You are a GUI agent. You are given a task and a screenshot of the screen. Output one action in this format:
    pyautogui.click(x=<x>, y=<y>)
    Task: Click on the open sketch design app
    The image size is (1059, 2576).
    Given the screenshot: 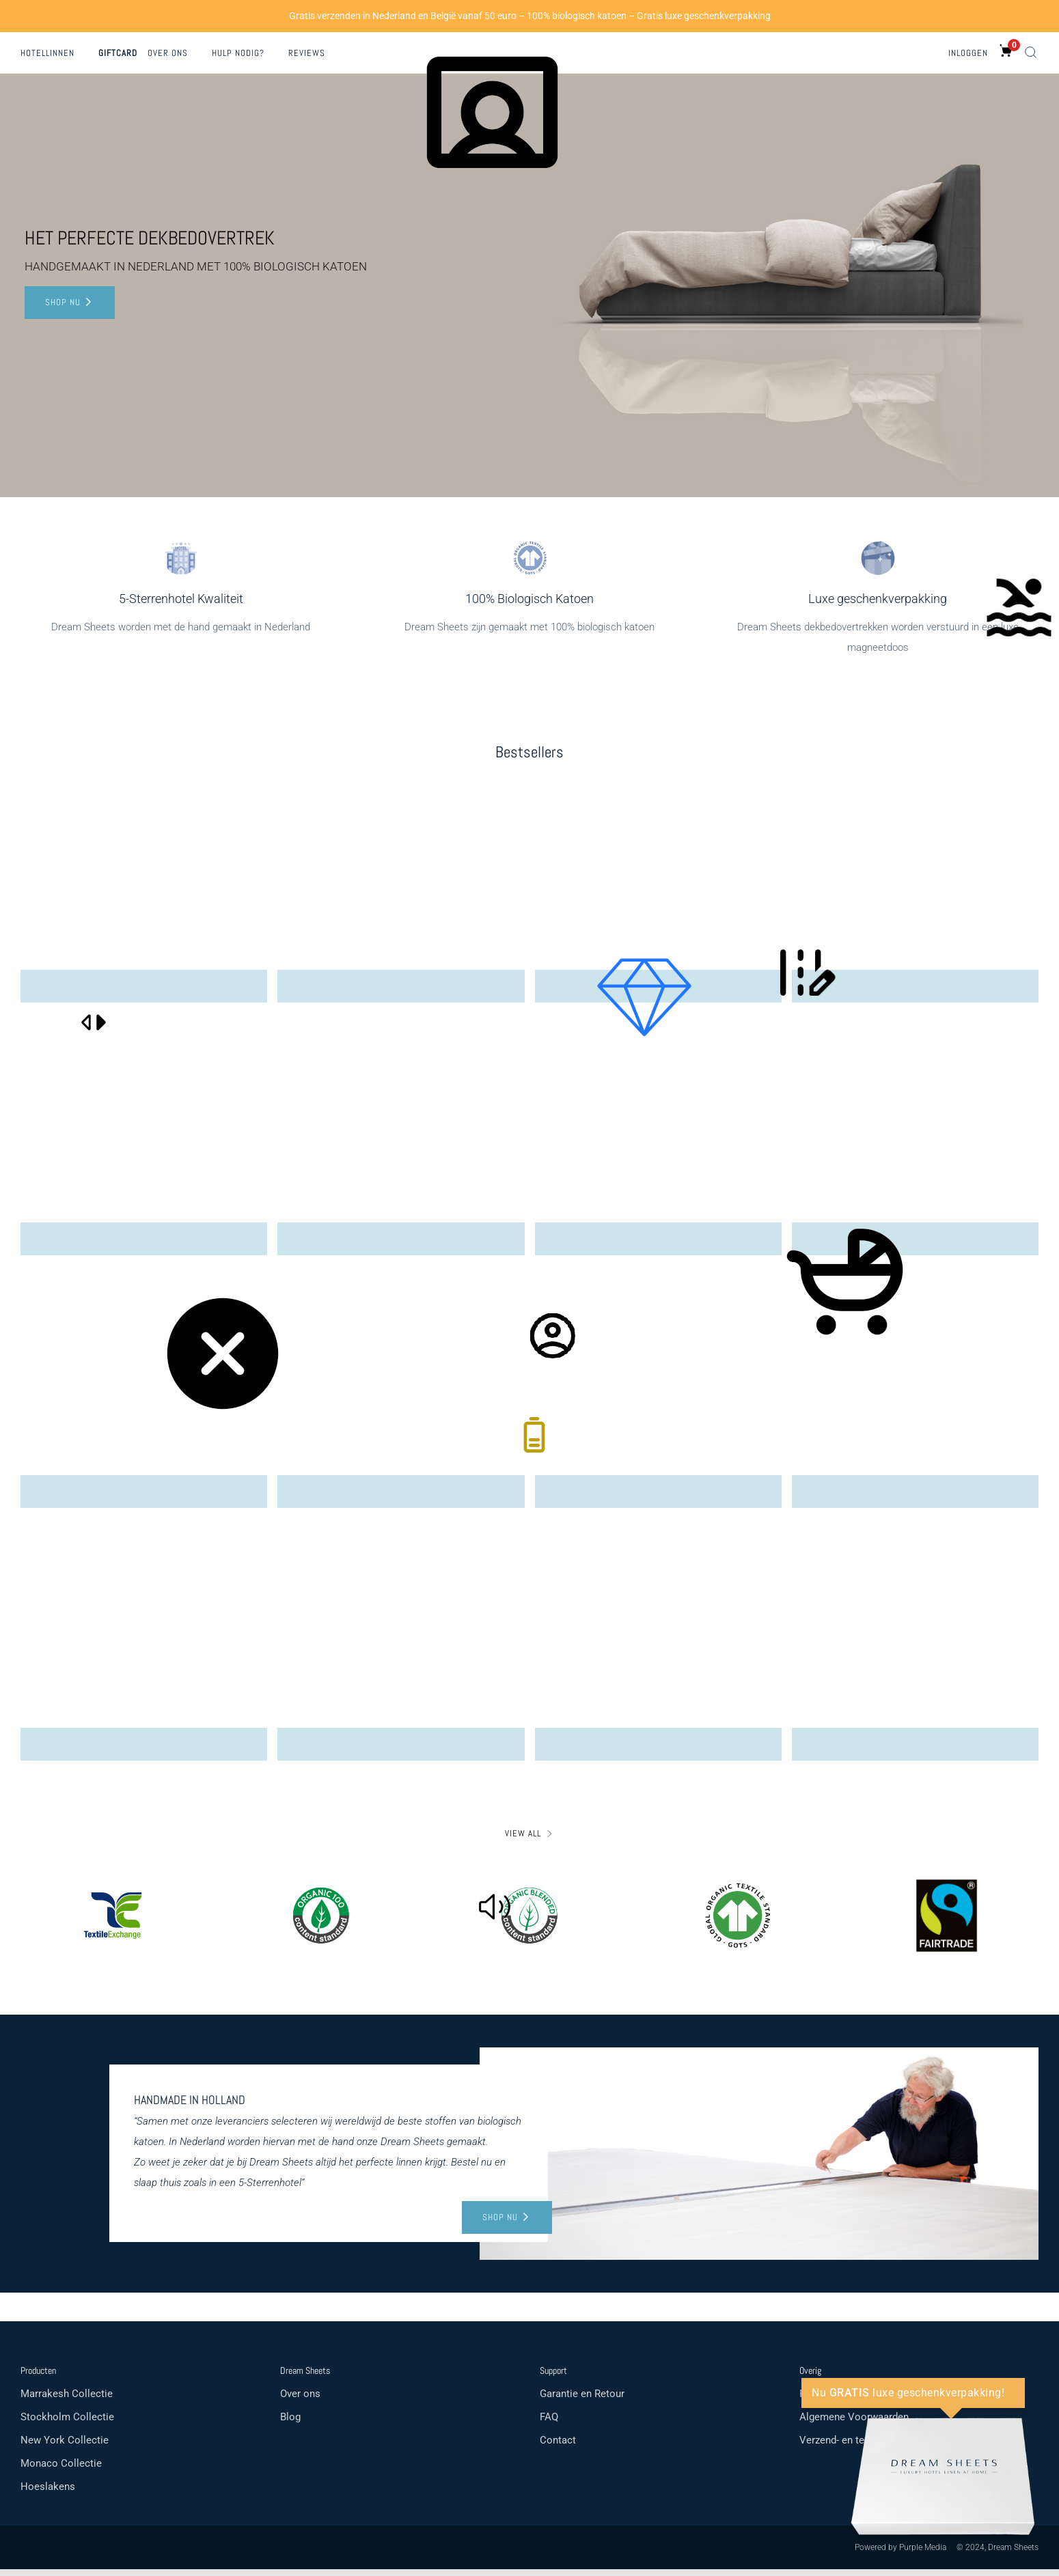 What is the action you would take?
    pyautogui.click(x=644, y=996)
    